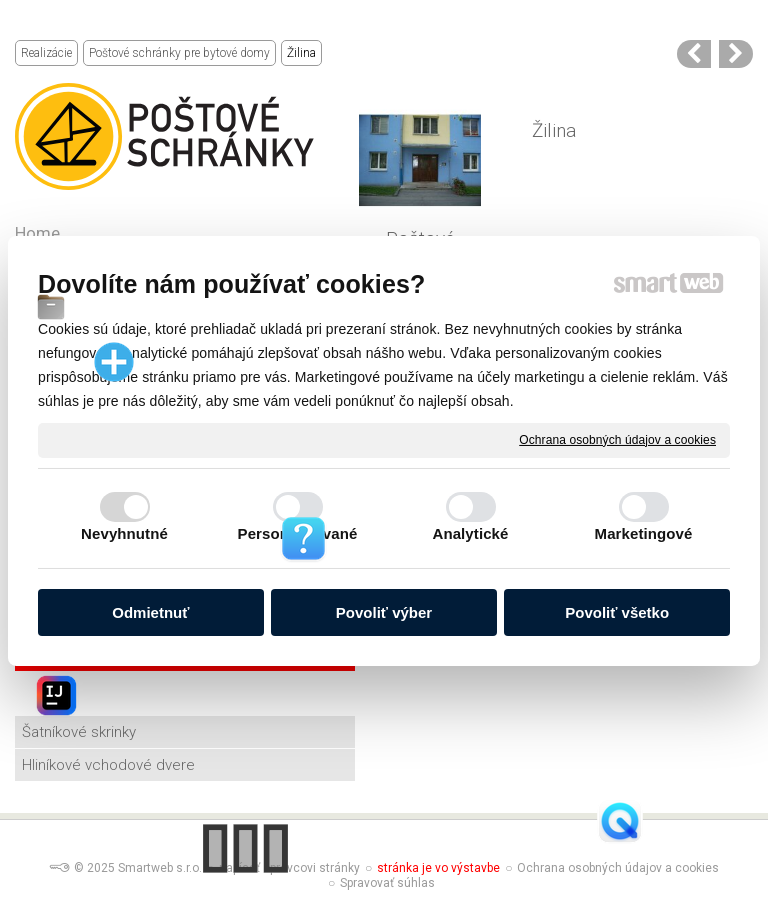 The width and height of the screenshot is (768, 901). What do you see at coordinates (303, 539) in the screenshot?
I see `indicates a help or information dialog` at bounding box center [303, 539].